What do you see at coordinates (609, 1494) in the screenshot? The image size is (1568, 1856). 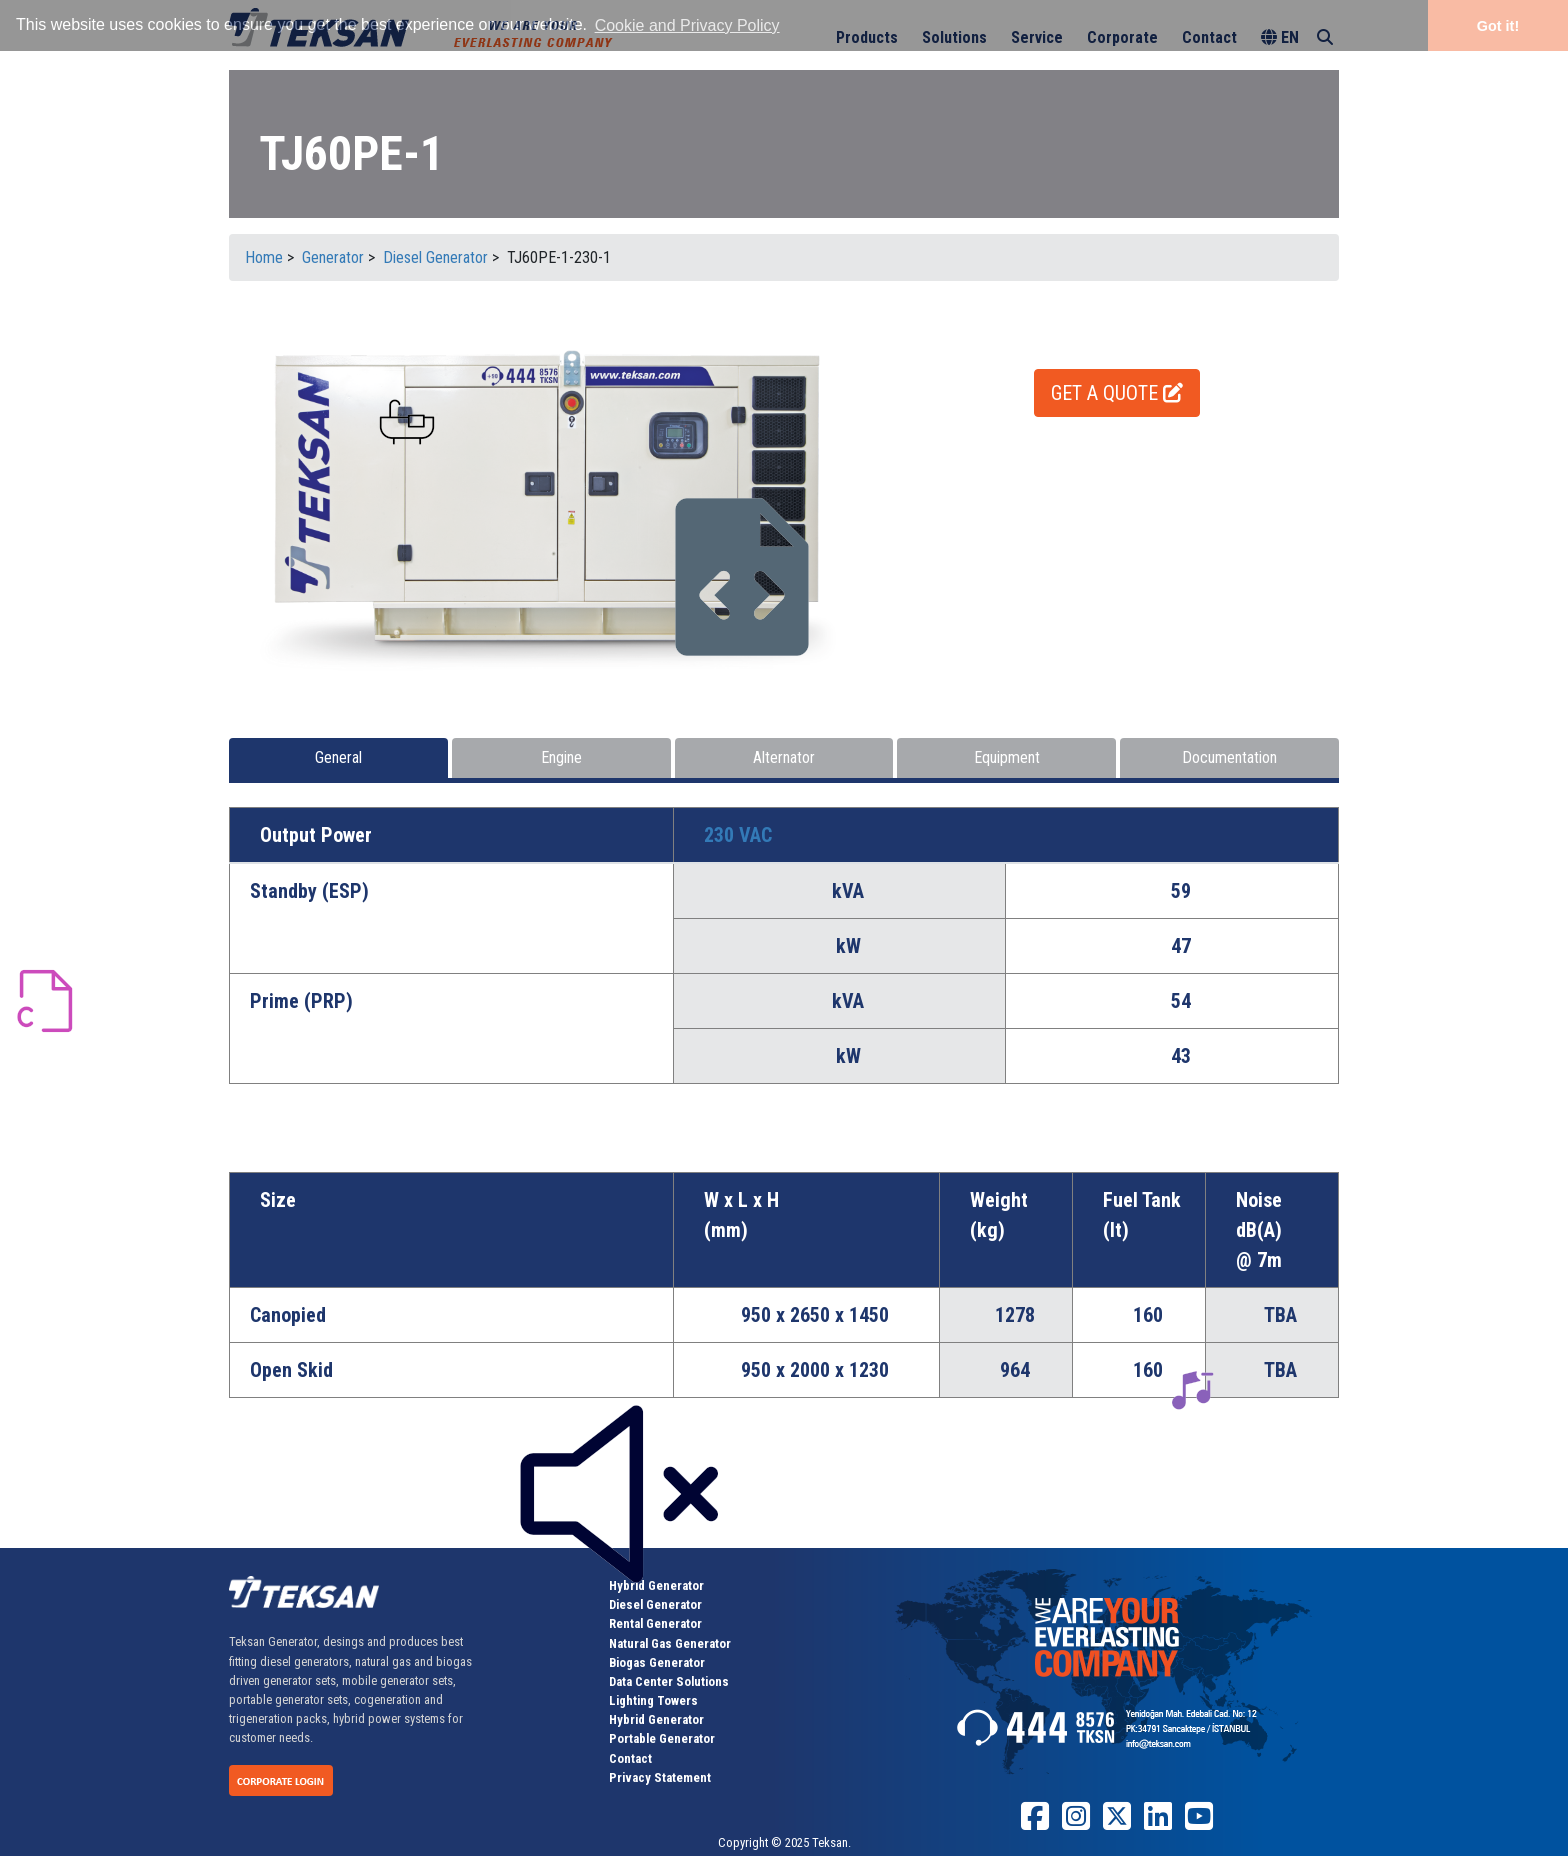 I see `mute audio` at bounding box center [609, 1494].